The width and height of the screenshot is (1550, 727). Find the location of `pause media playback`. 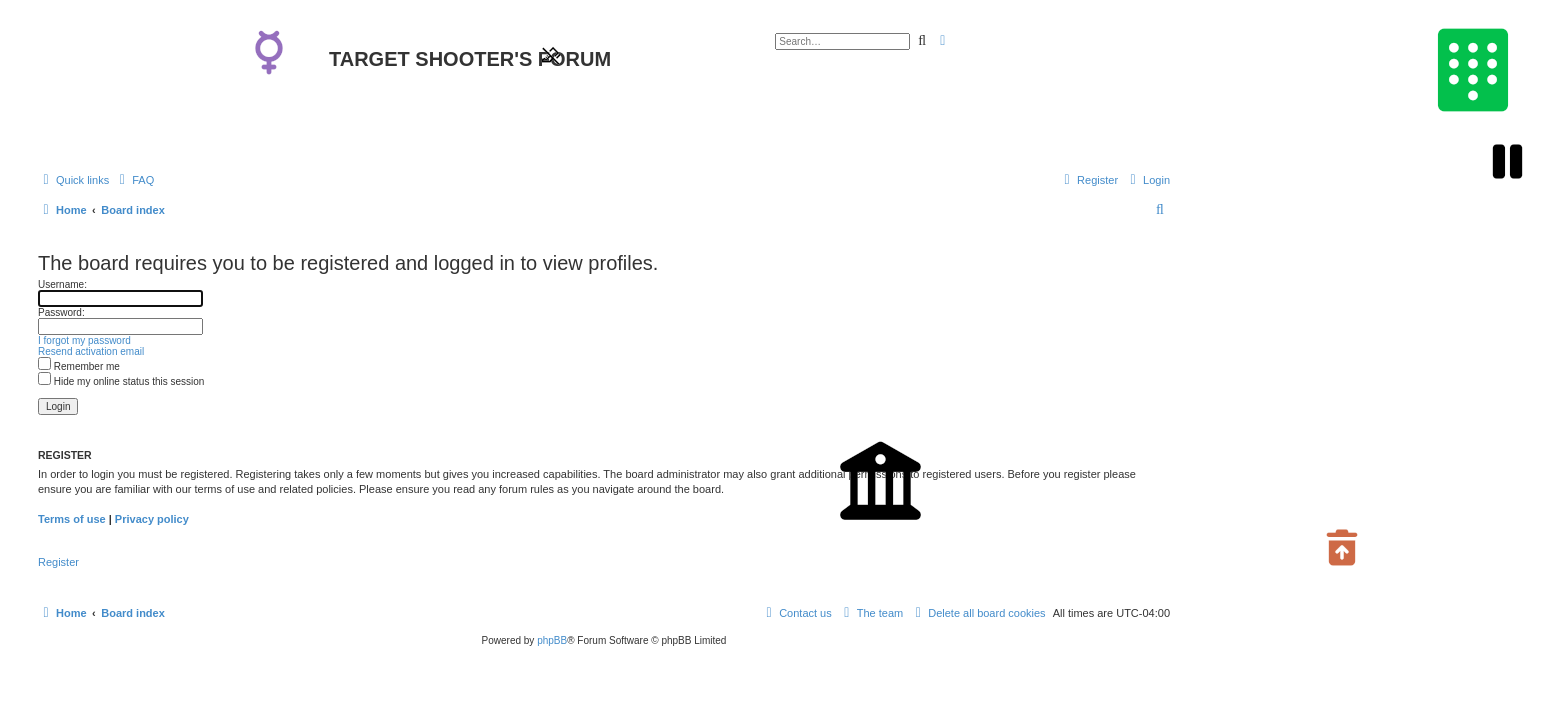

pause media playback is located at coordinates (1507, 161).